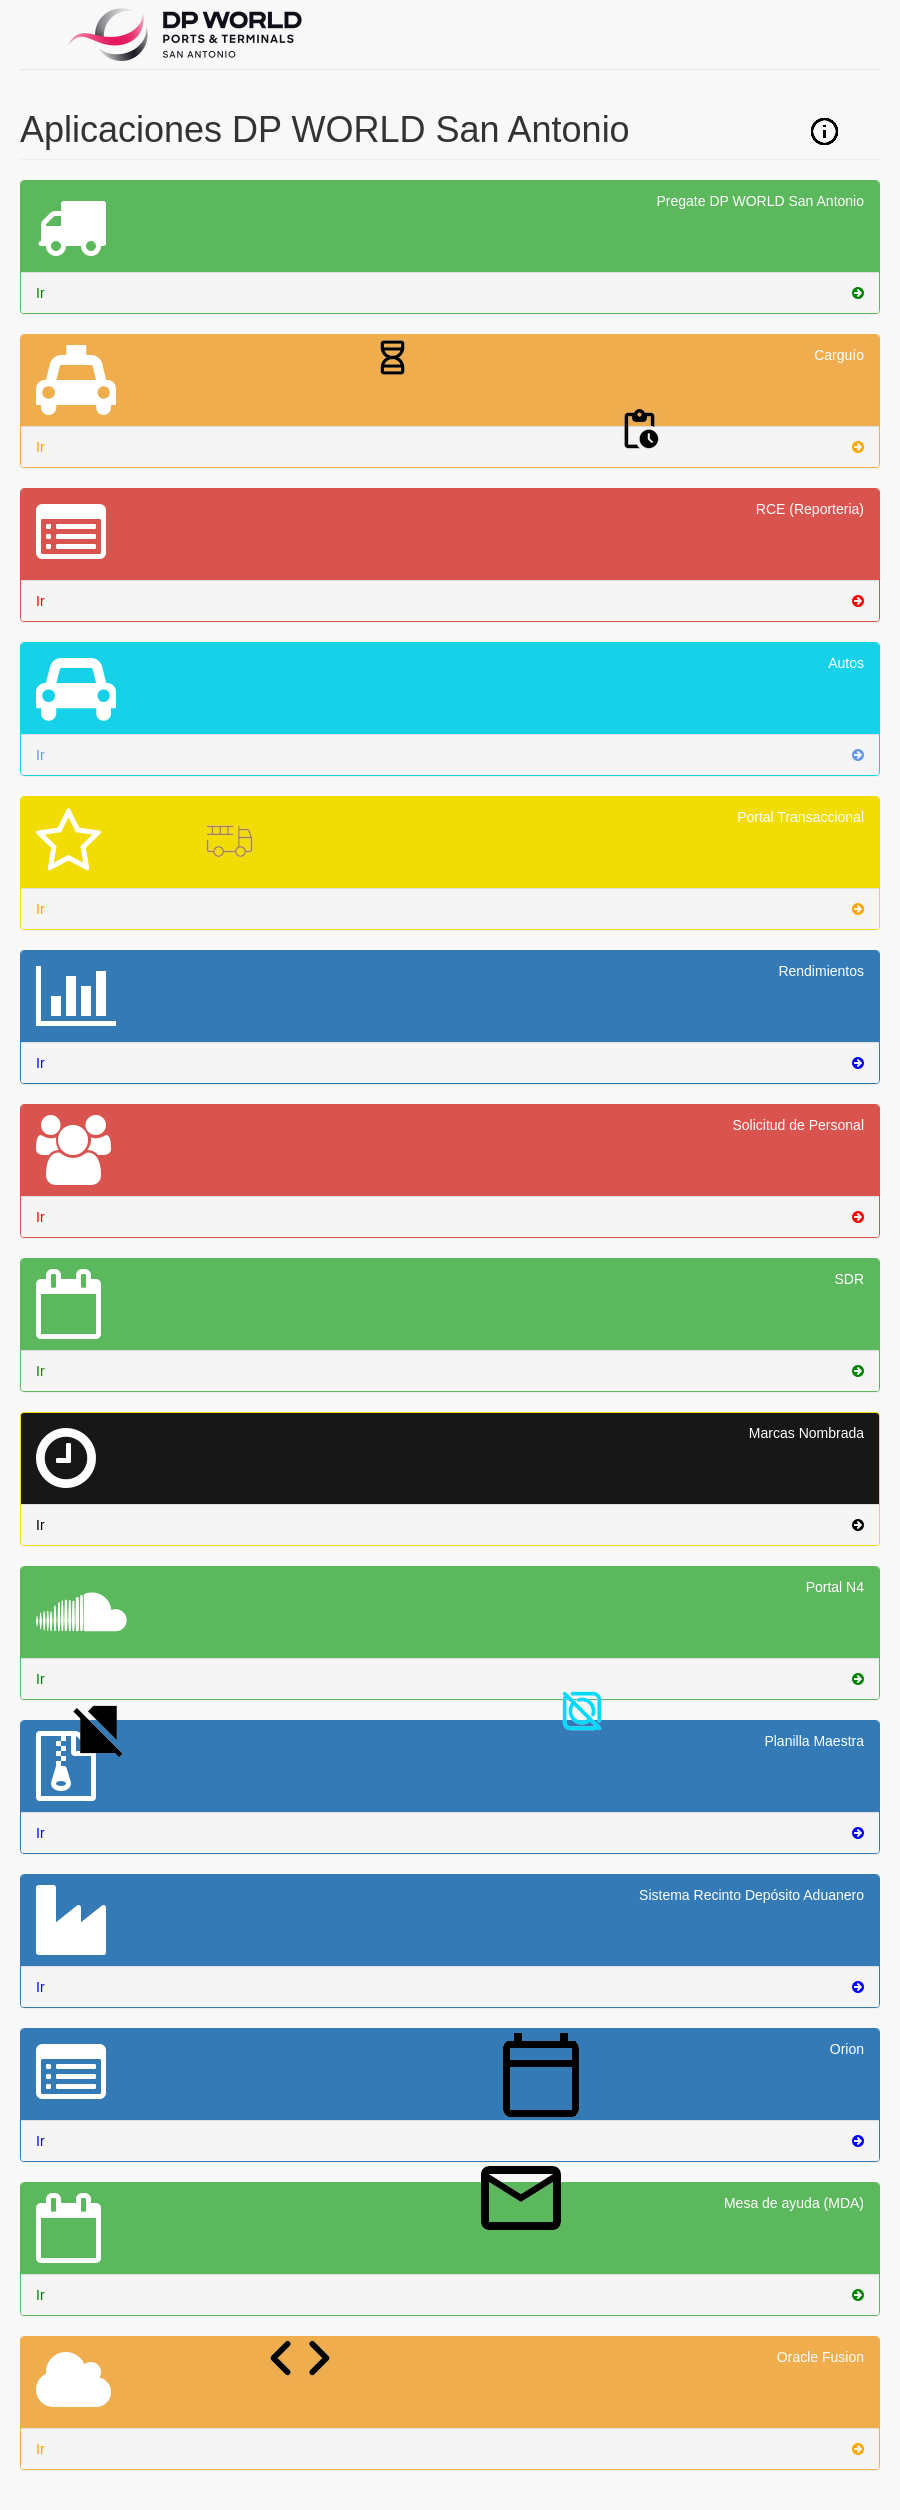 This screenshot has width=900, height=2510. I want to click on view more information about this item, so click(824, 131).